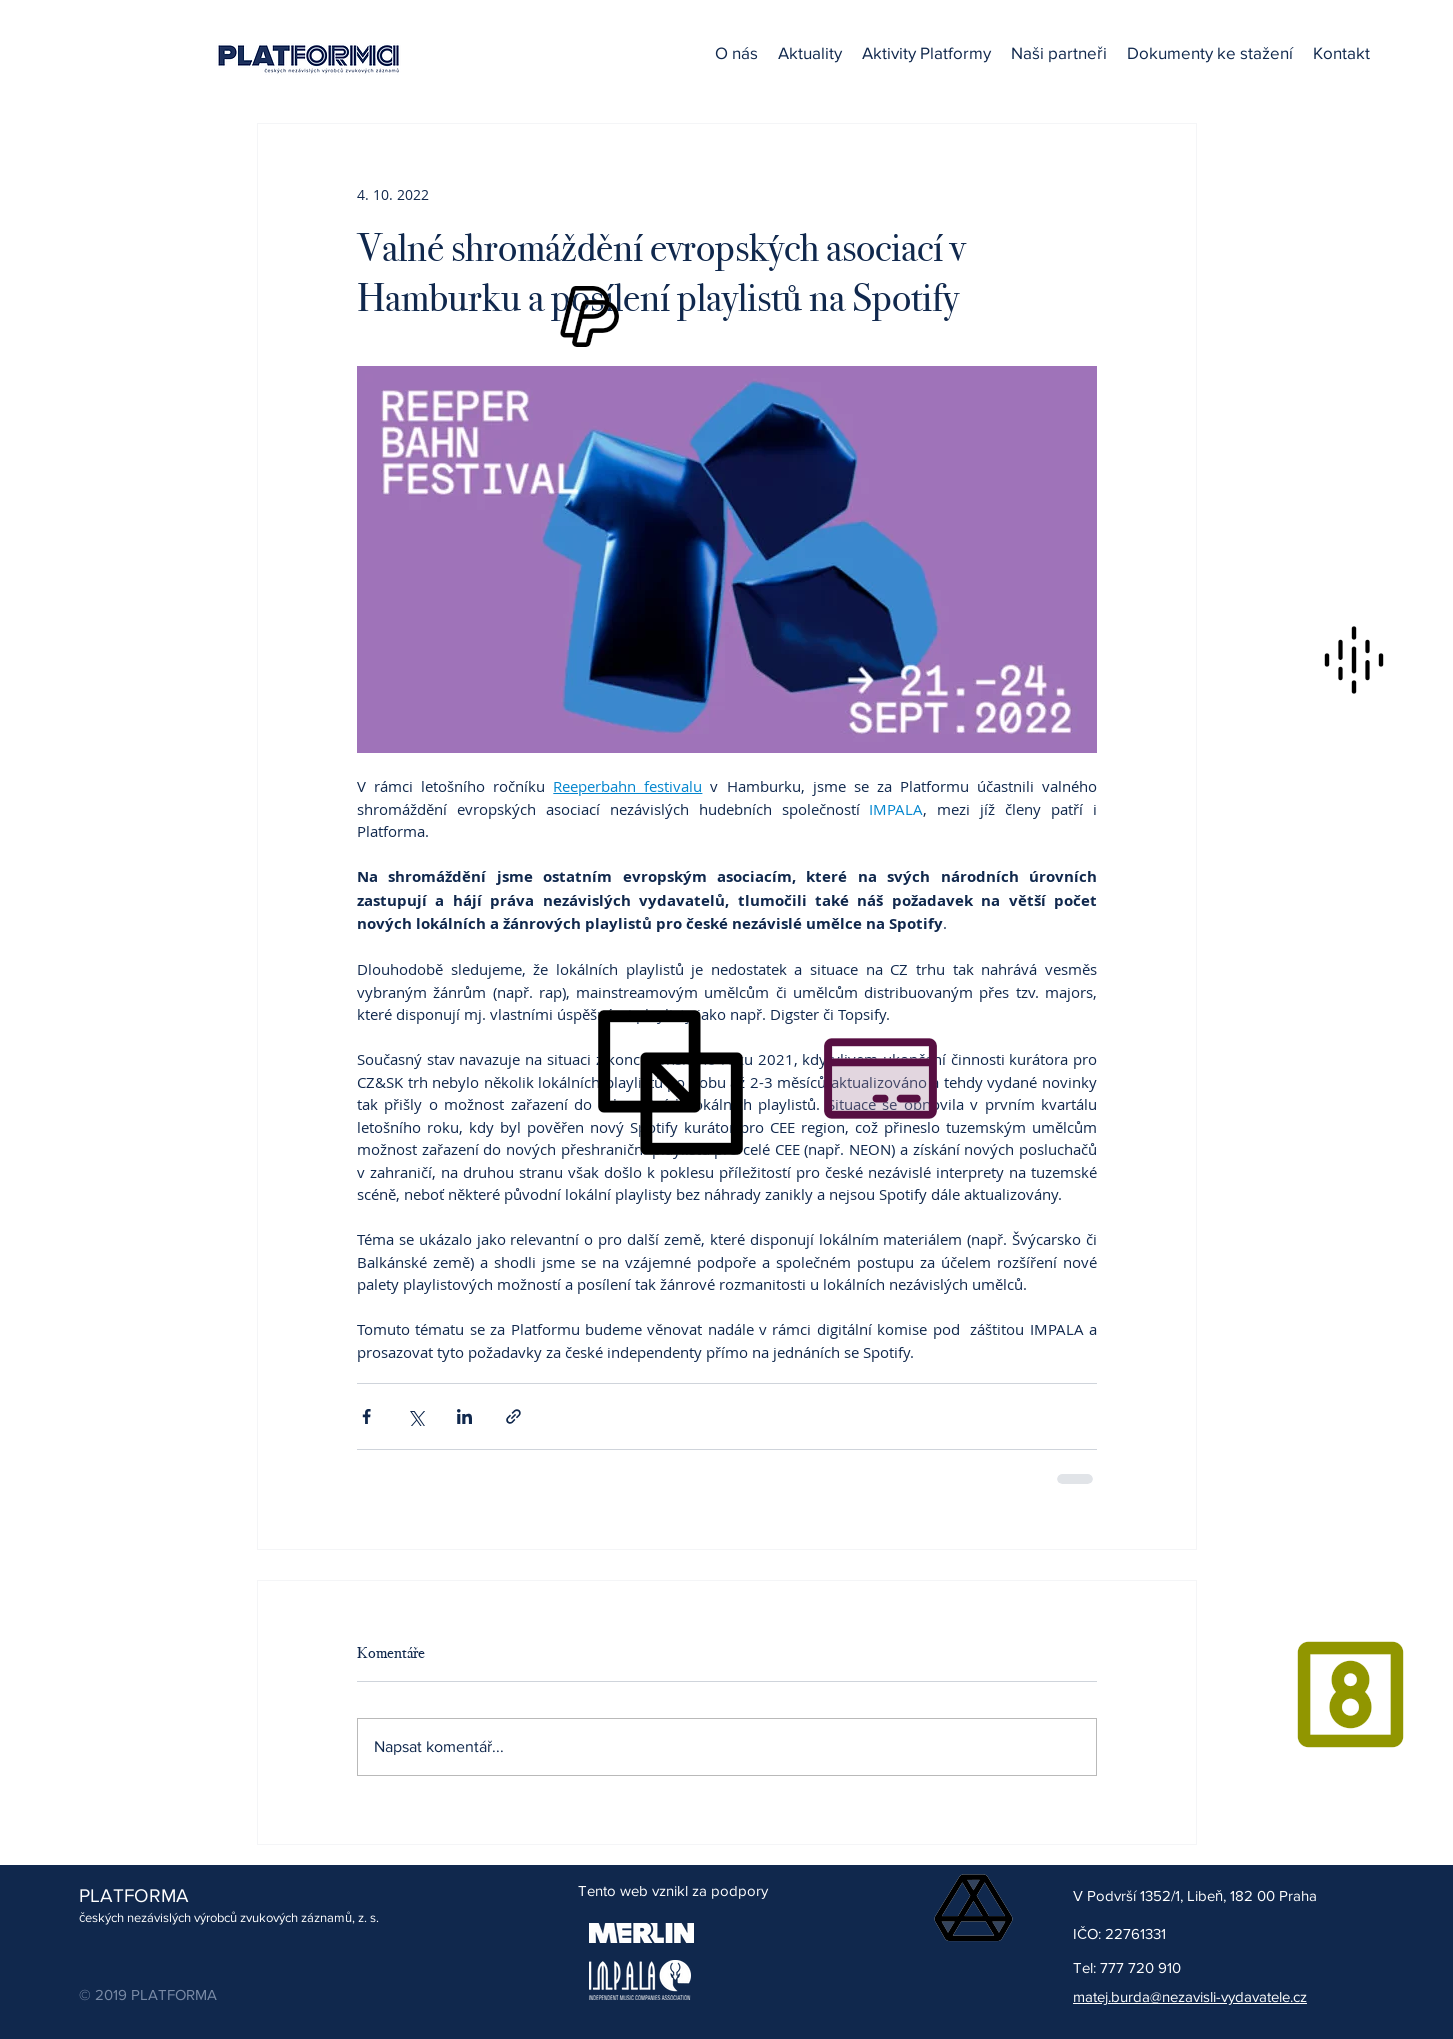  Describe the element at coordinates (670, 1082) in the screenshot. I see `intersect or merge two layers` at that location.